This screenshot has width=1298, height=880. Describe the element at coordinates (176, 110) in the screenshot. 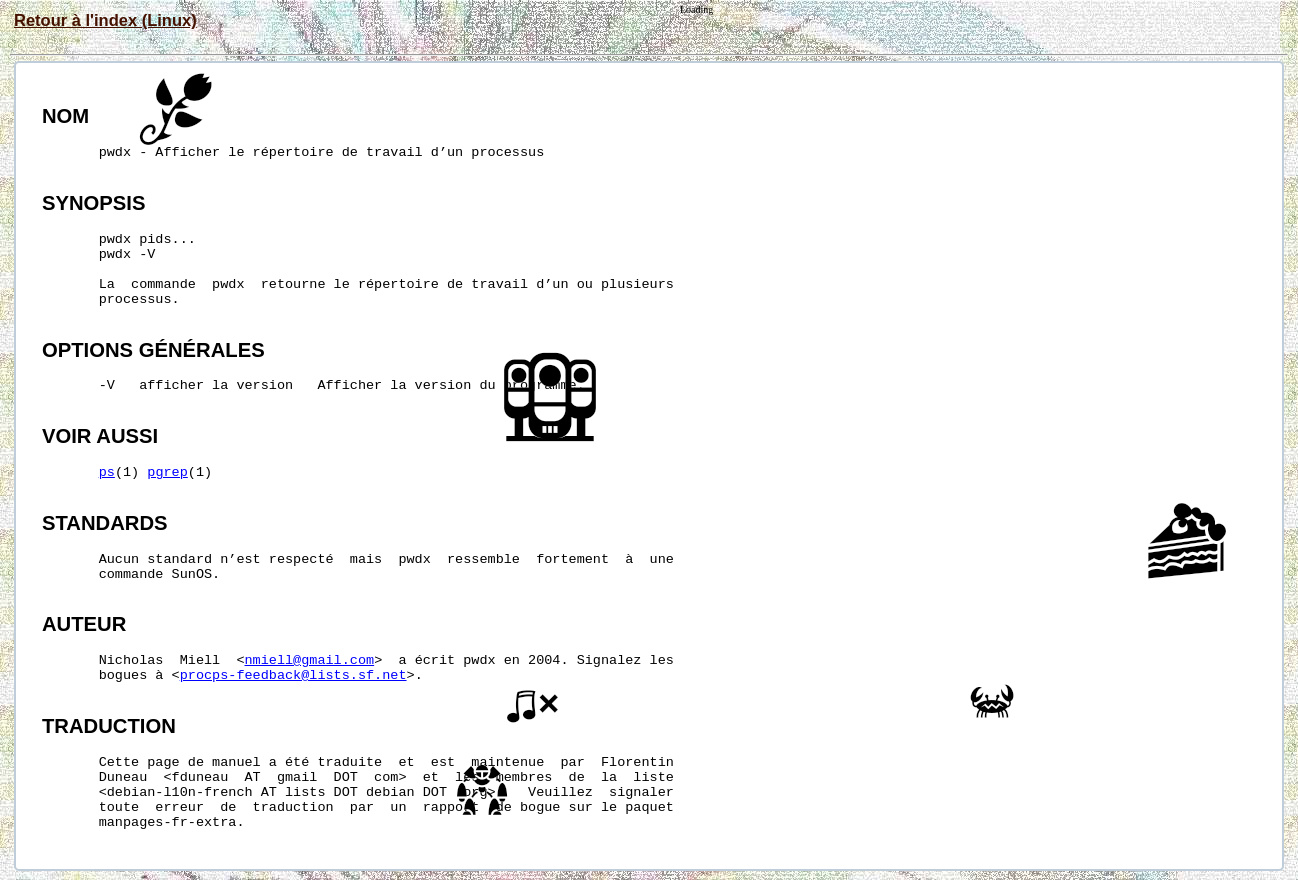

I see `indicates a closed or dormant plant in a gardening game` at that location.